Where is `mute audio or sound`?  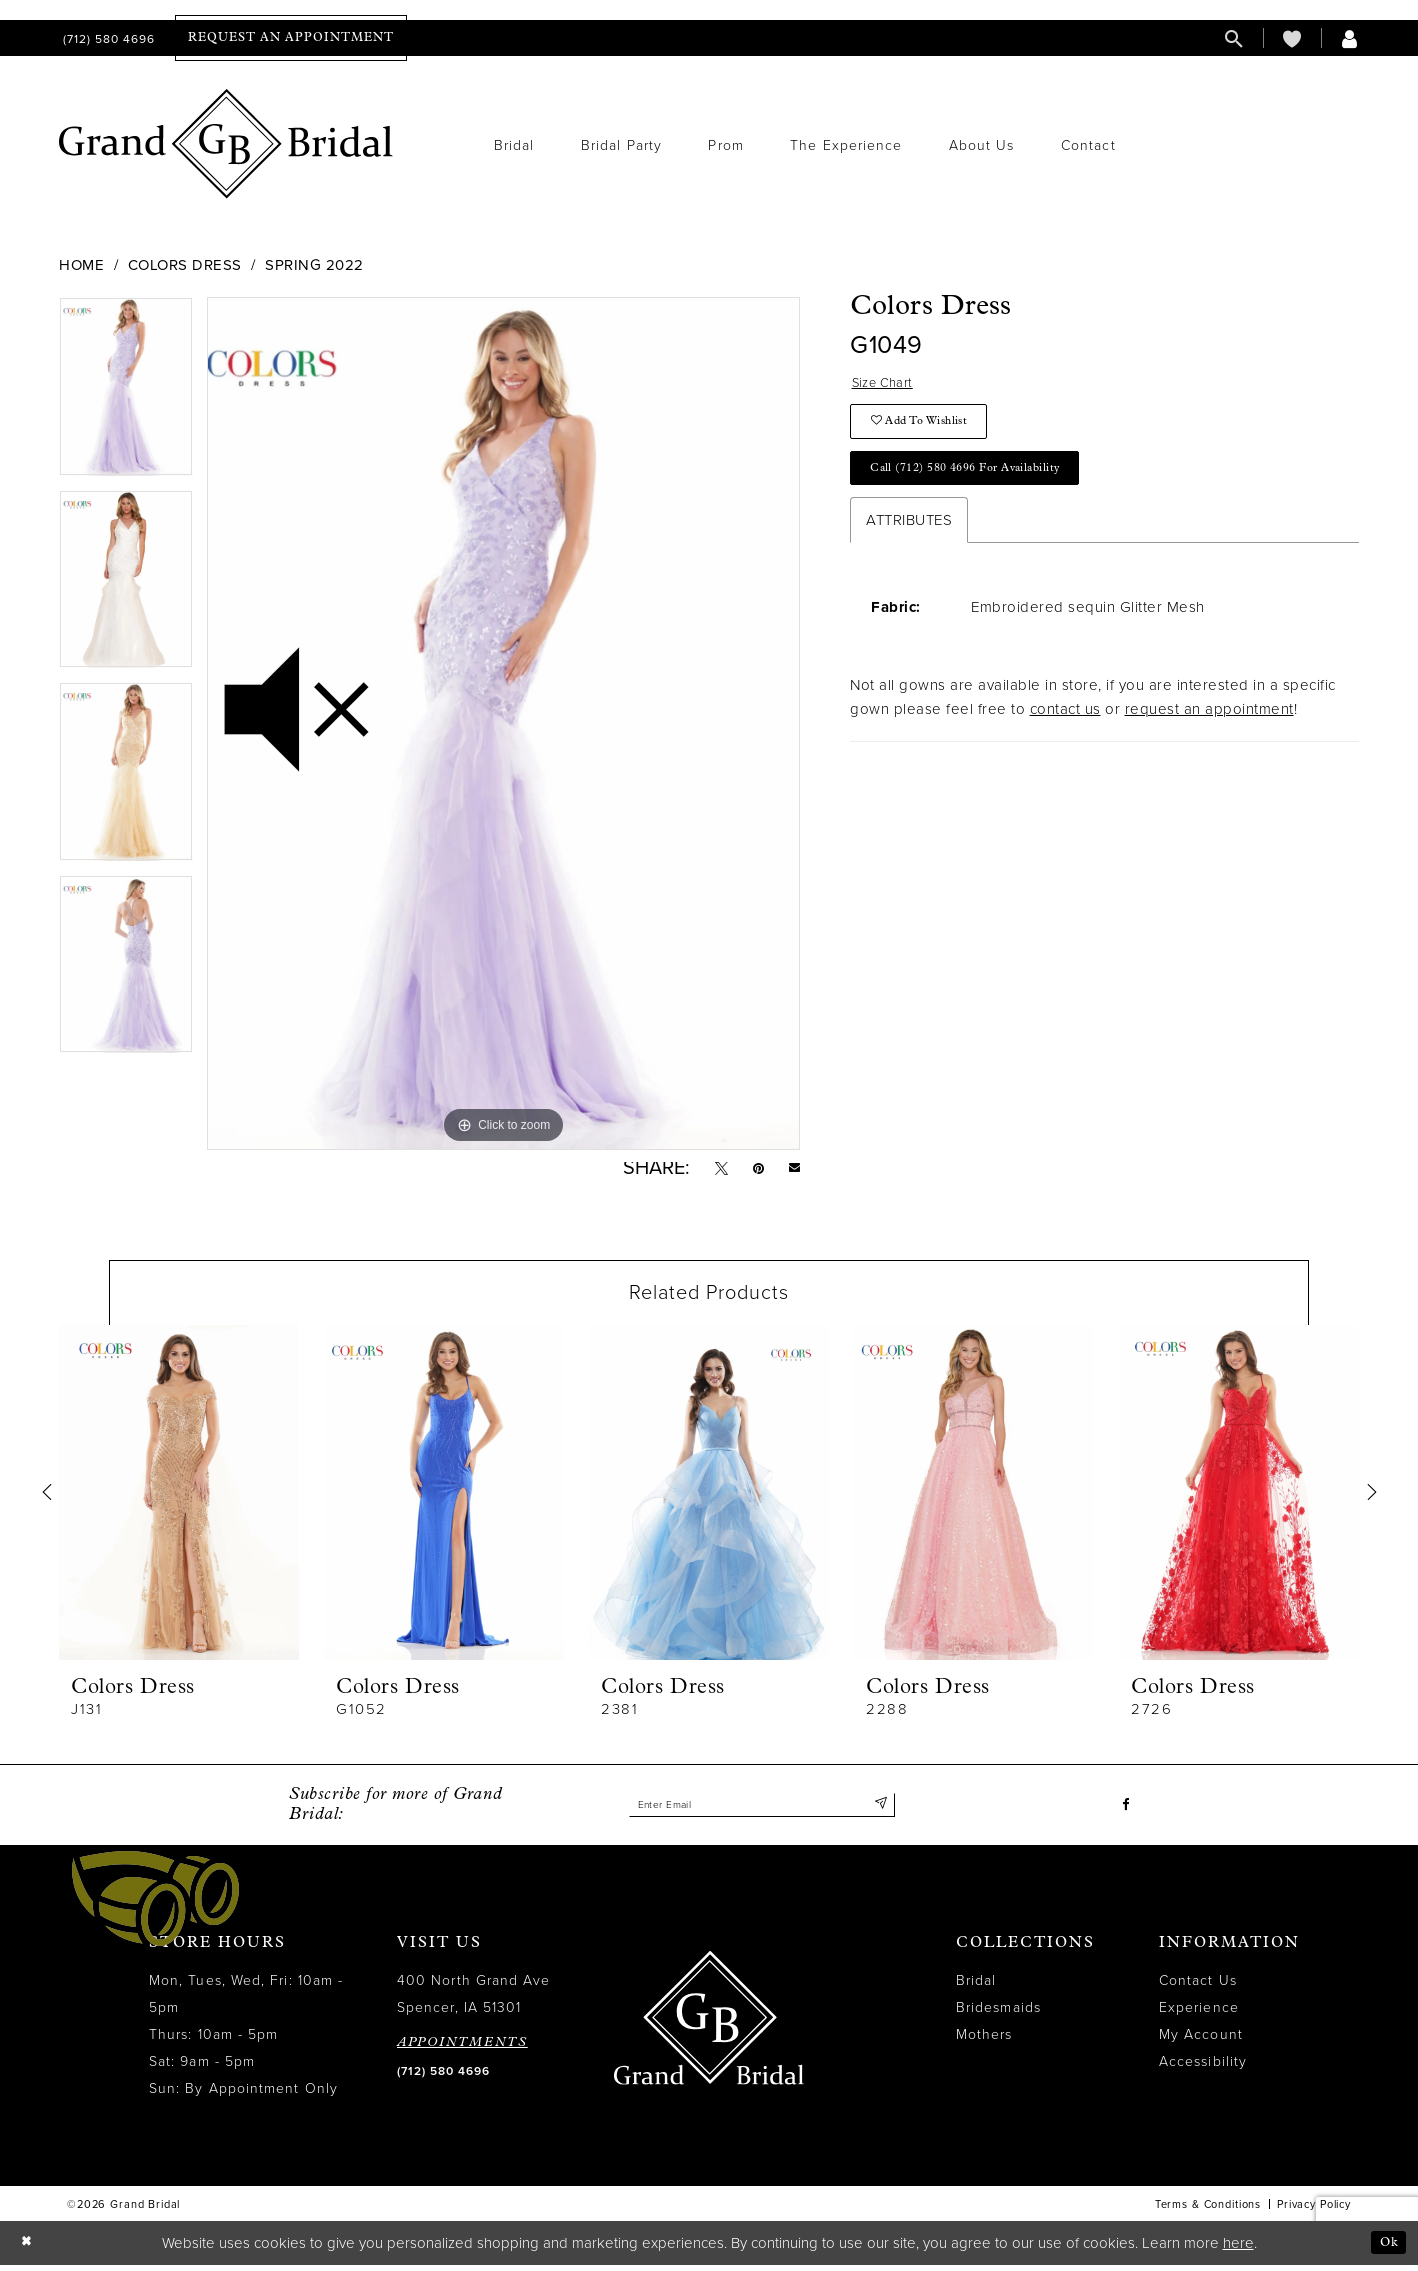
mute audio or sound is located at coordinates (291, 709).